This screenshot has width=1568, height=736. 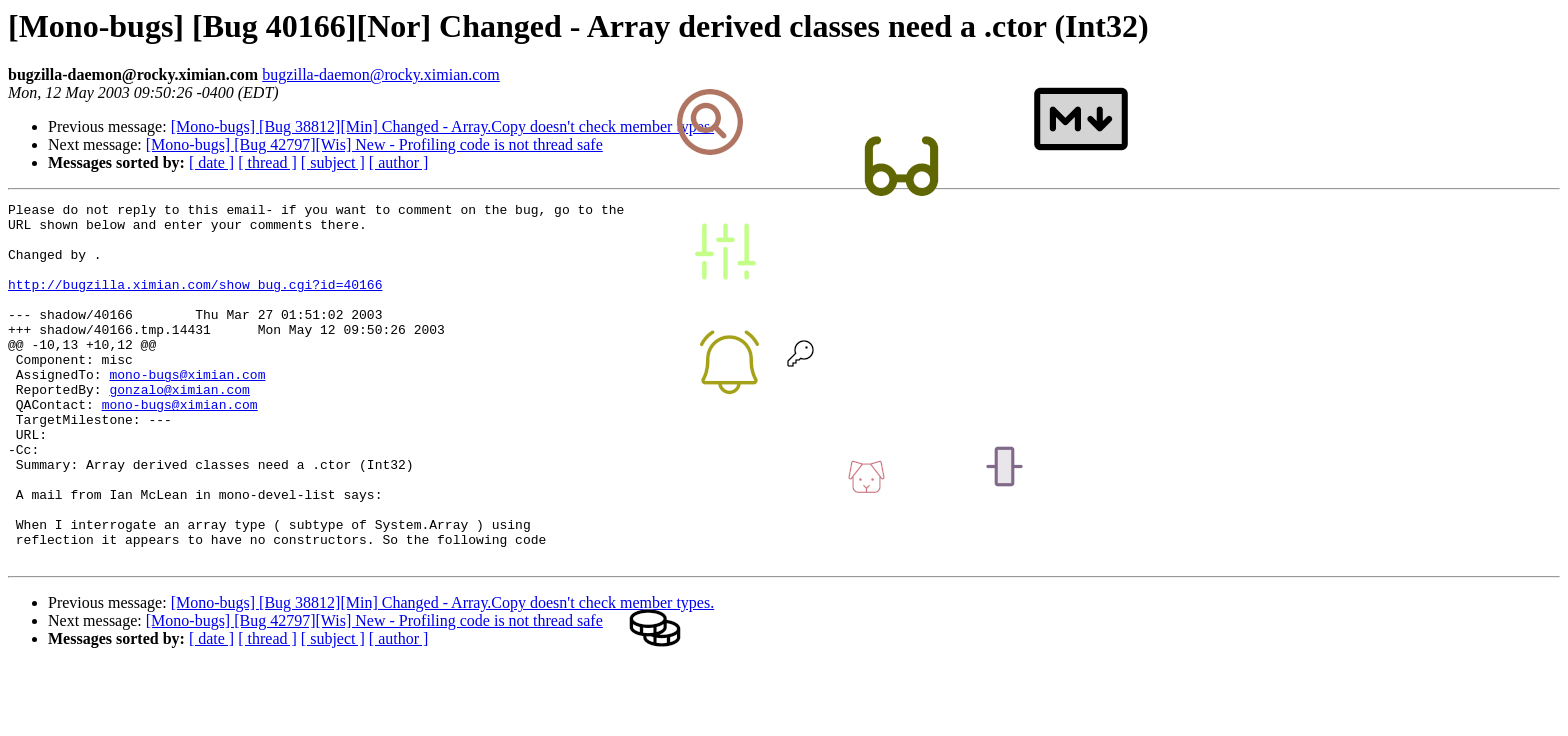 What do you see at coordinates (1004, 466) in the screenshot?
I see `align object to vertical center` at bounding box center [1004, 466].